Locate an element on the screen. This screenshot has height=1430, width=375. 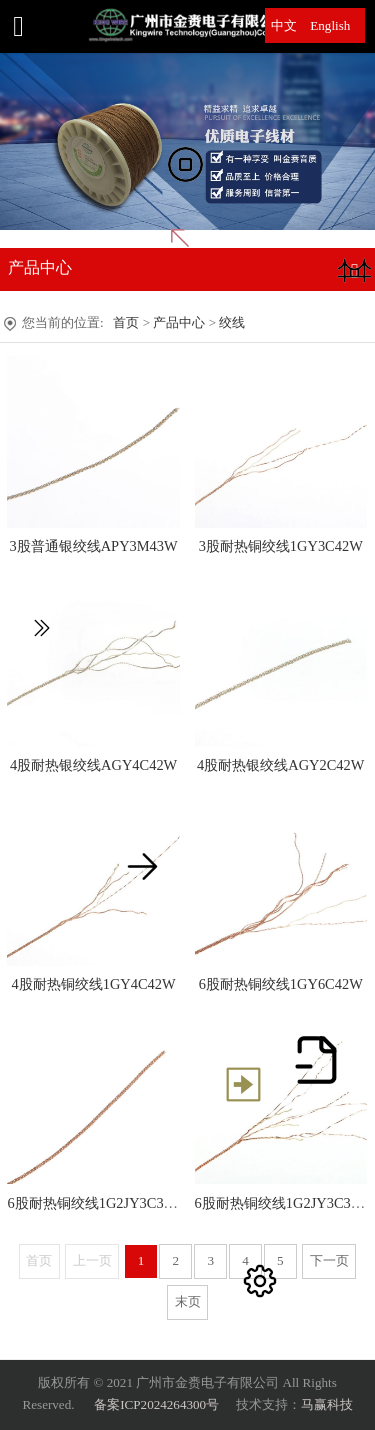
access settings or preferences is located at coordinates (260, 1281).